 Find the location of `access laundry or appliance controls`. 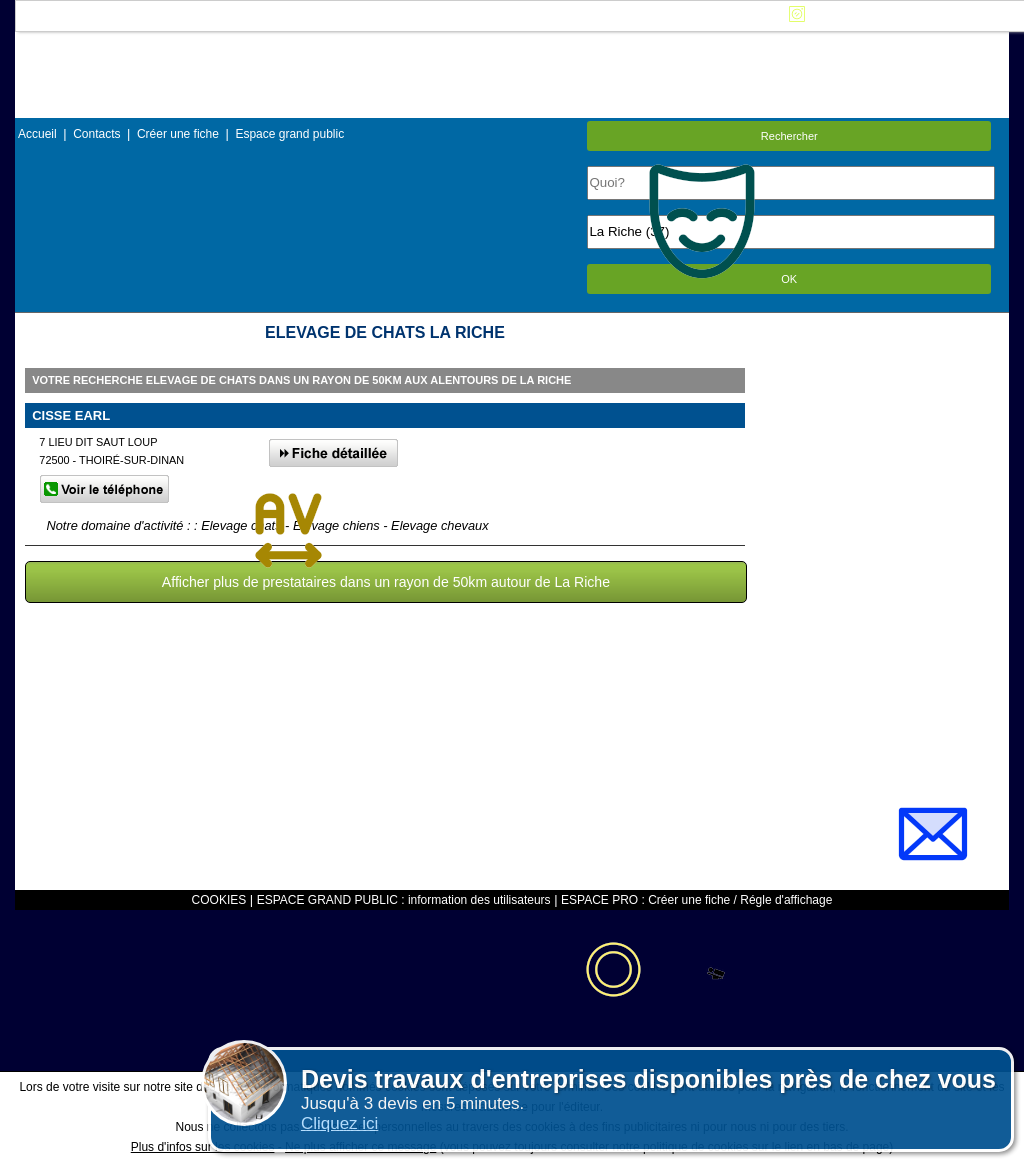

access laundry or appliance controls is located at coordinates (797, 14).